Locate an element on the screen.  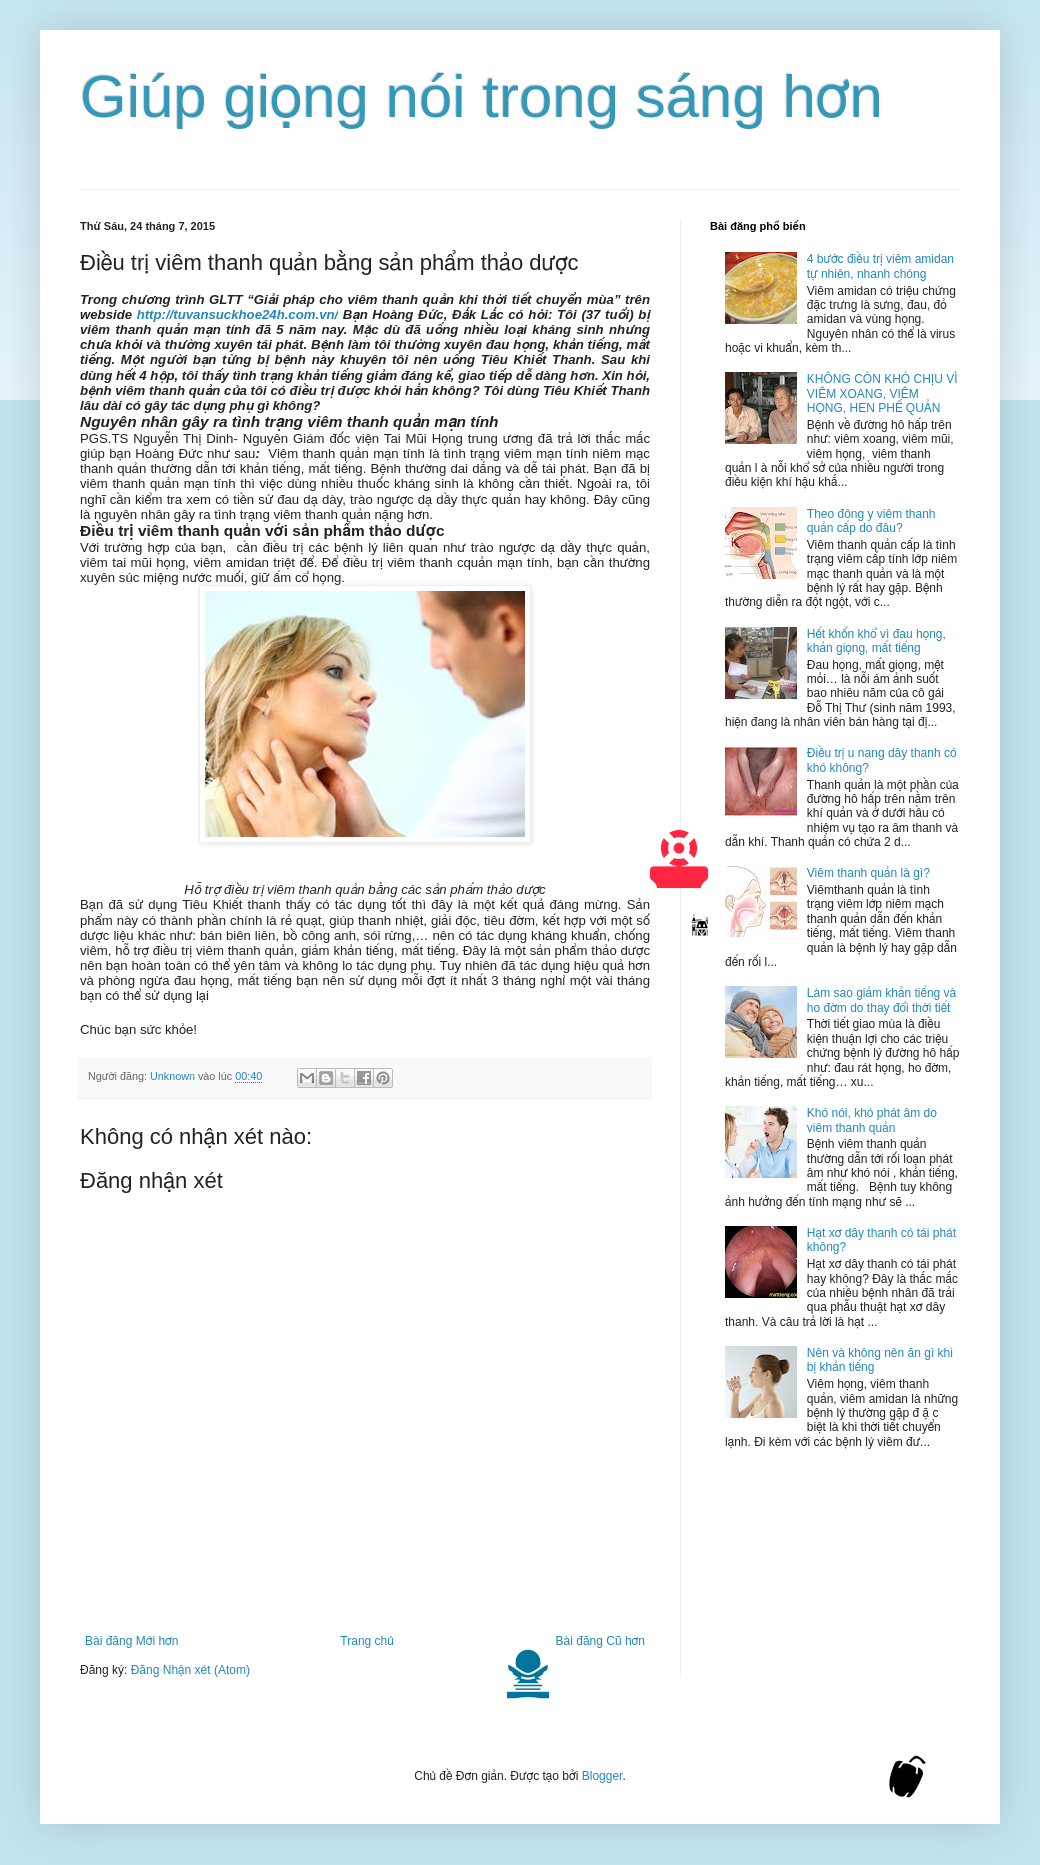
access the village or town area is located at coordinates (700, 925).